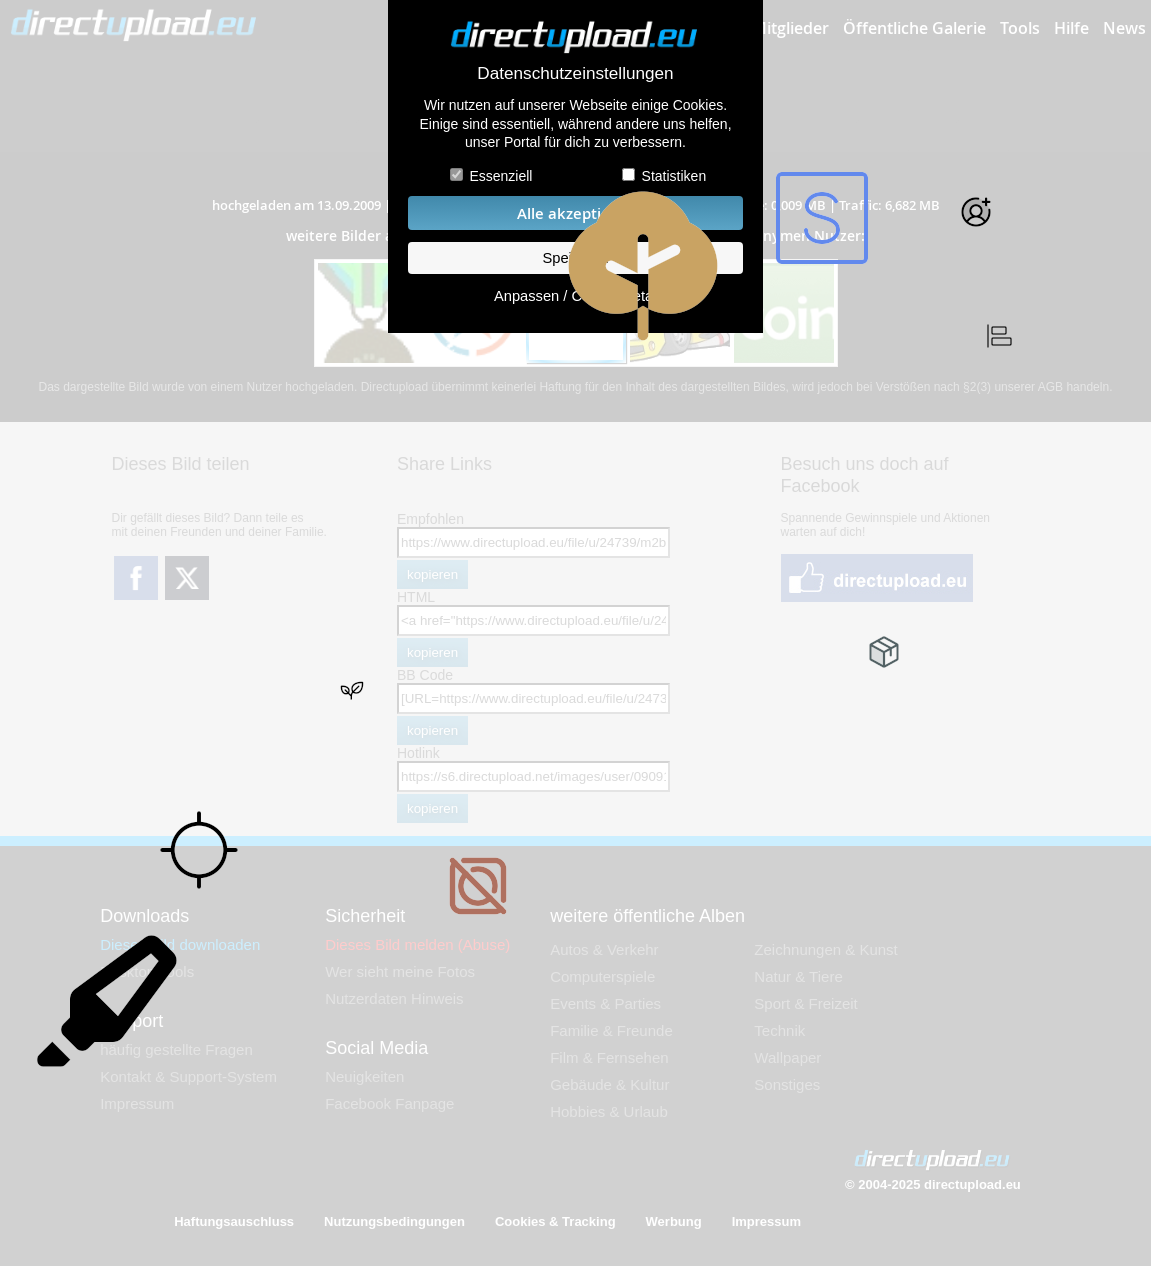  What do you see at coordinates (976, 212) in the screenshot?
I see `add a new user or contact` at bounding box center [976, 212].